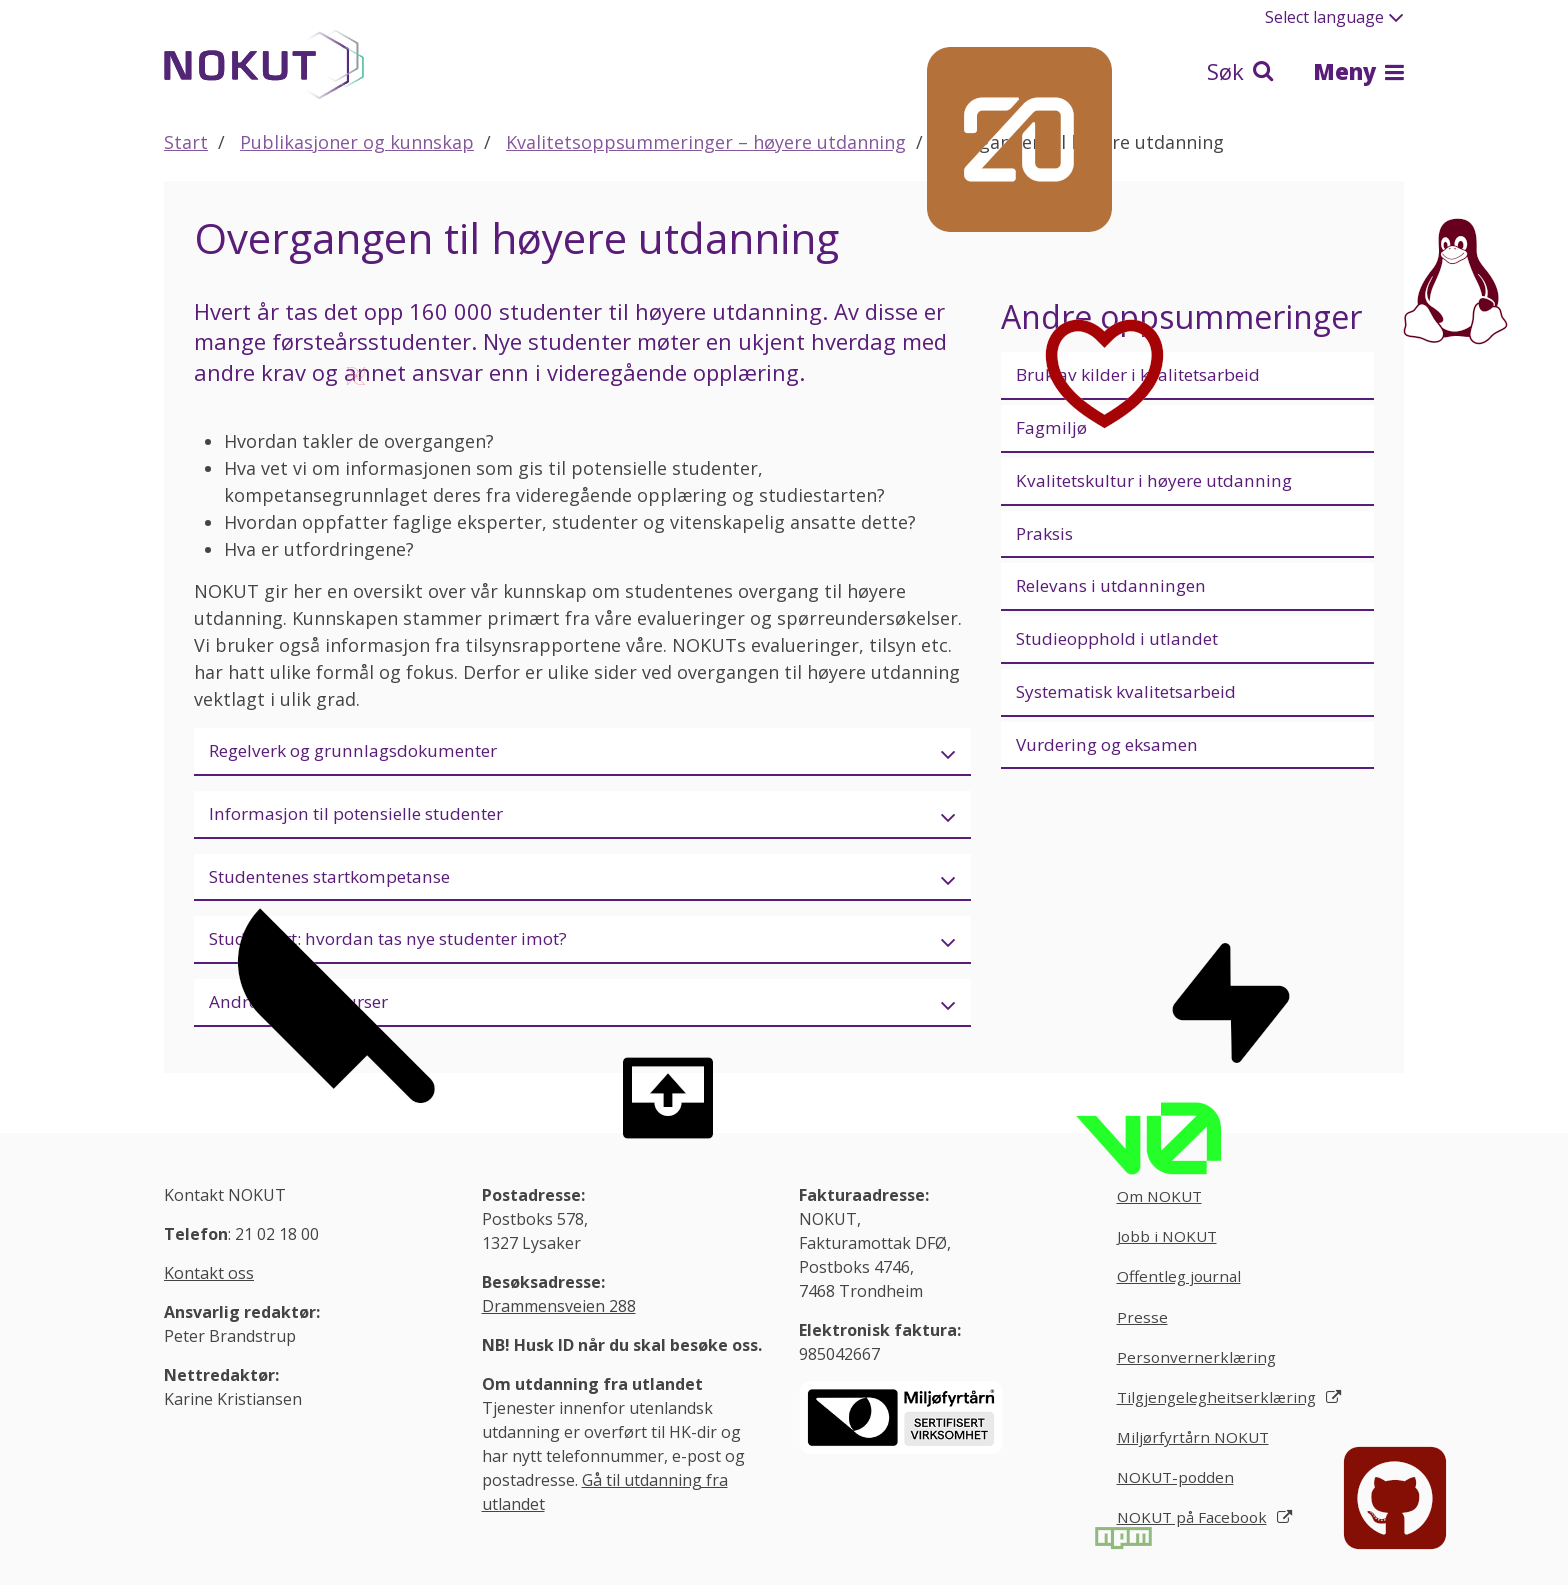 This screenshot has width=1568, height=1585. What do you see at coordinates (1104, 372) in the screenshot?
I see `add to favorites` at bounding box center [1104, 372].